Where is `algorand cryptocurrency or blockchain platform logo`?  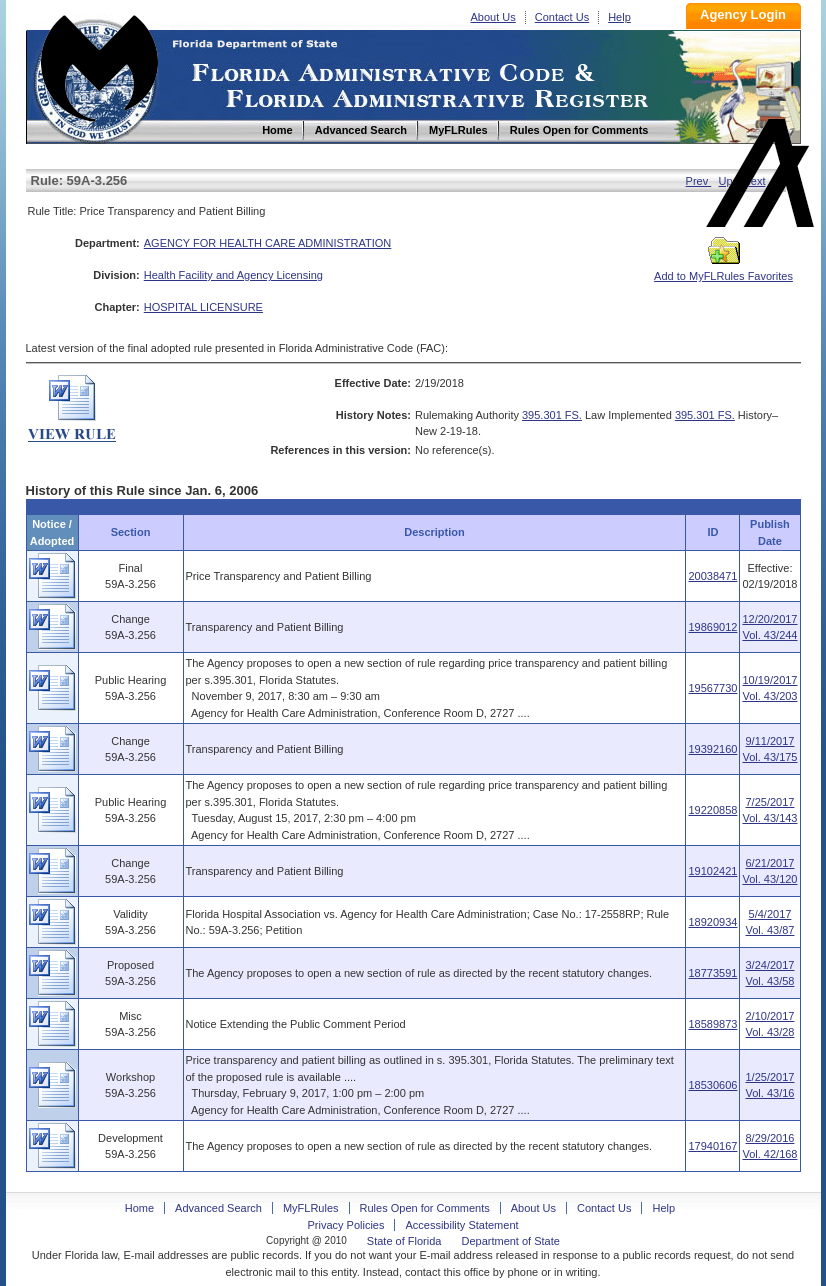 algorand cryptocurrency or blockchain platform logo is located at coordinates (760, 173).